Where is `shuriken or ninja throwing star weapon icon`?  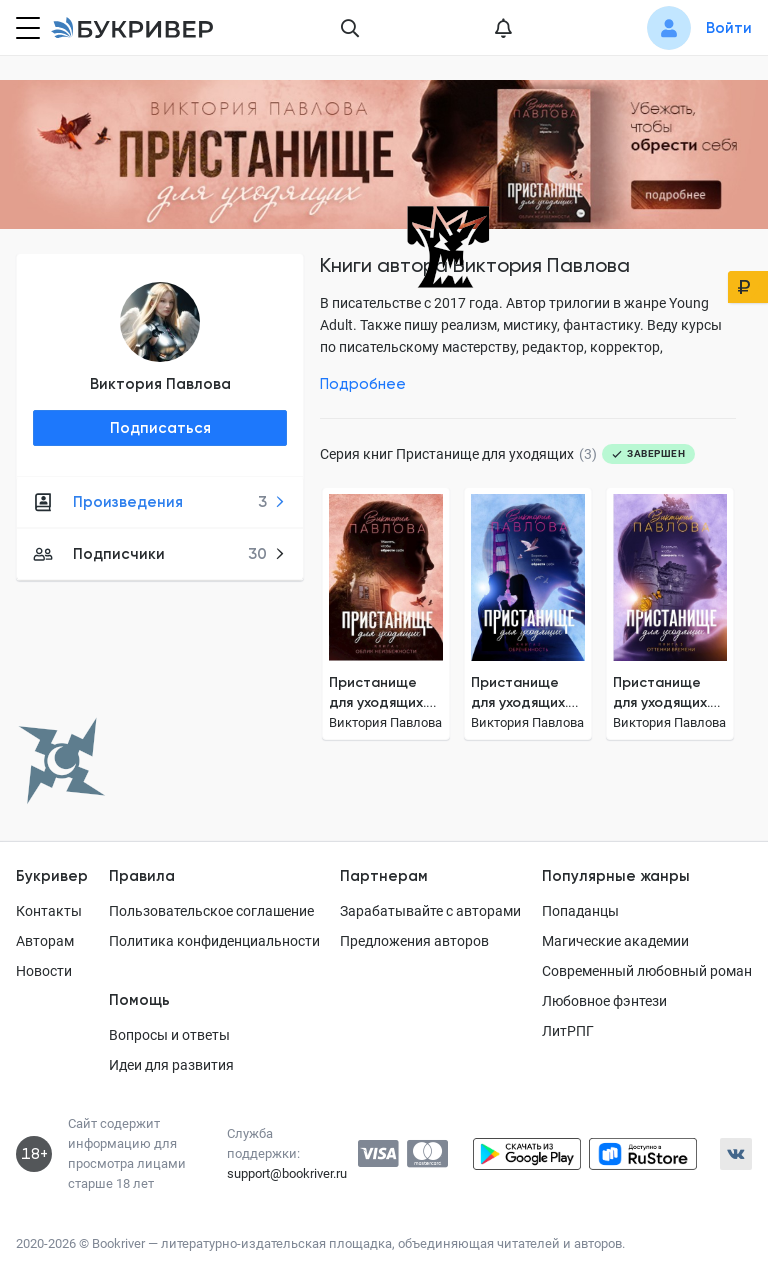 shuriken or ninja throwing star weapon icon is located at coordinates (62, 761).